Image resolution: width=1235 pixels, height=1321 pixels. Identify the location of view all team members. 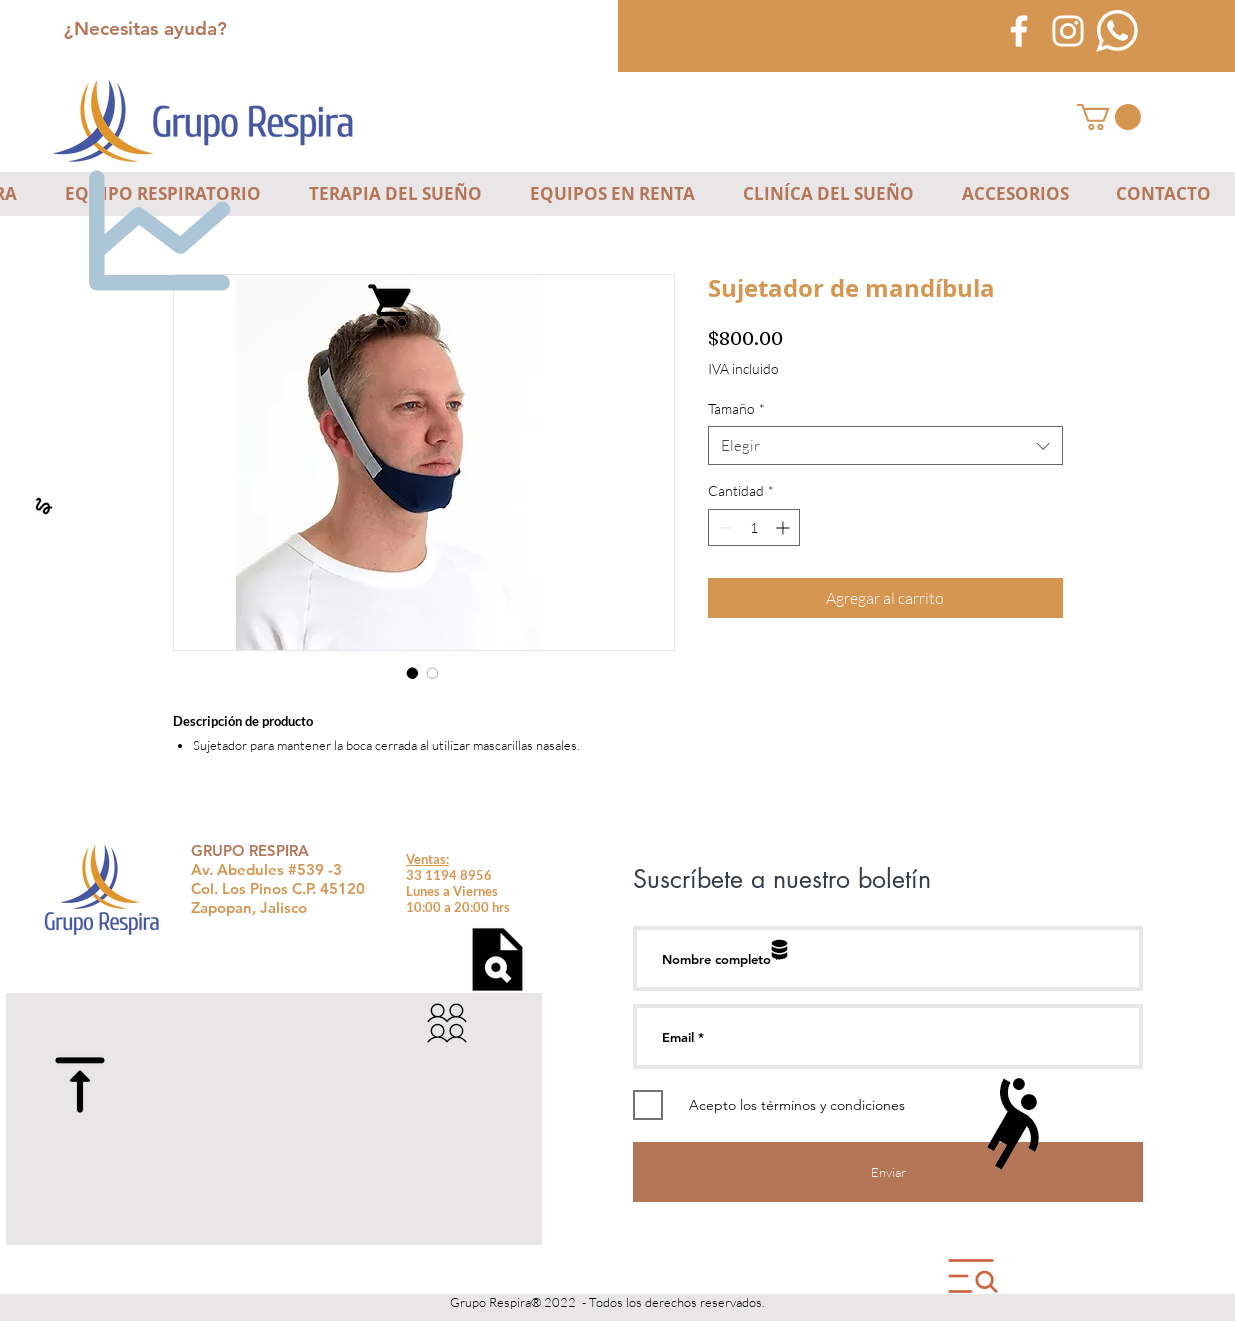
(447, 1023).